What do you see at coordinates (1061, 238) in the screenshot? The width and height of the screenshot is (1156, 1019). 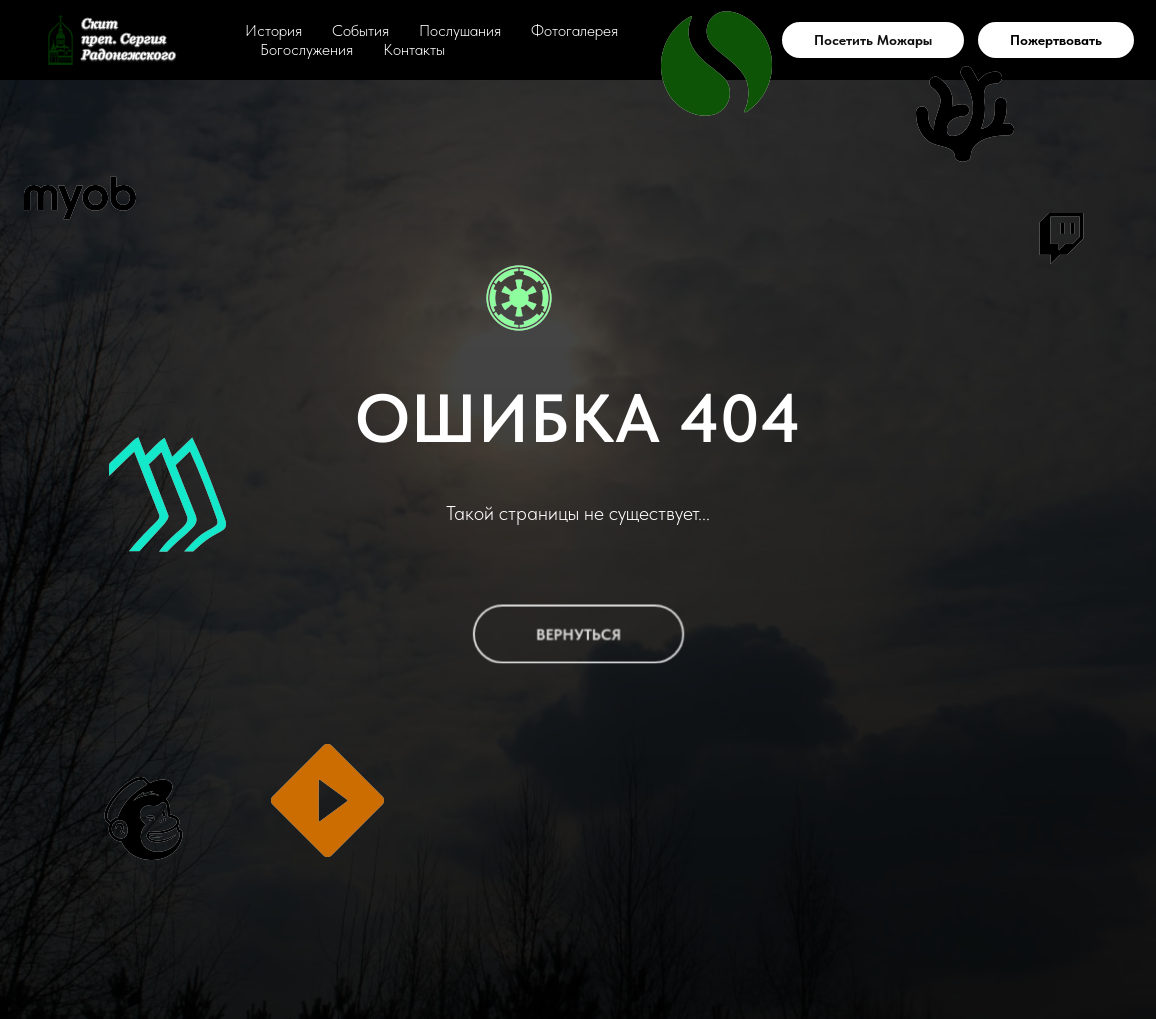 I see `open the Twitch app` at bounding box center [1061, 238].